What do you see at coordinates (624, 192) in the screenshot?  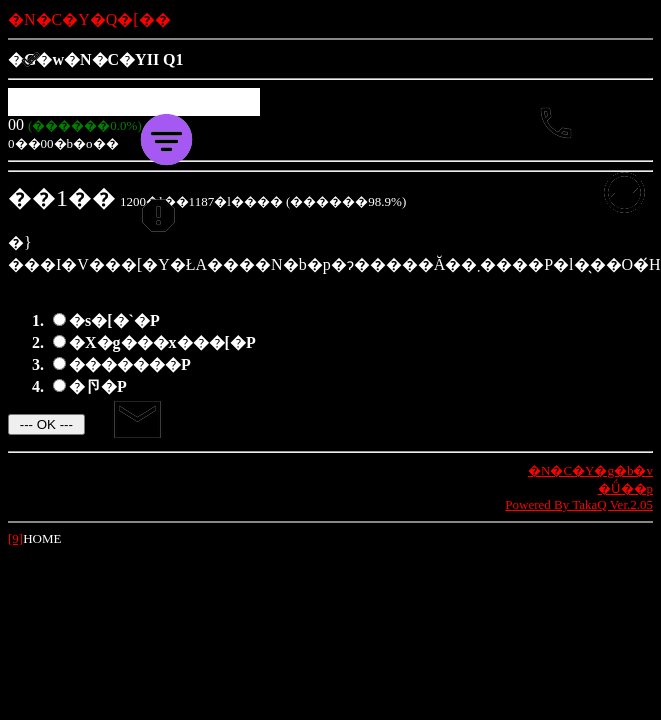 I see `swap or exchange items horizontally` at bounding box center [624, 192].